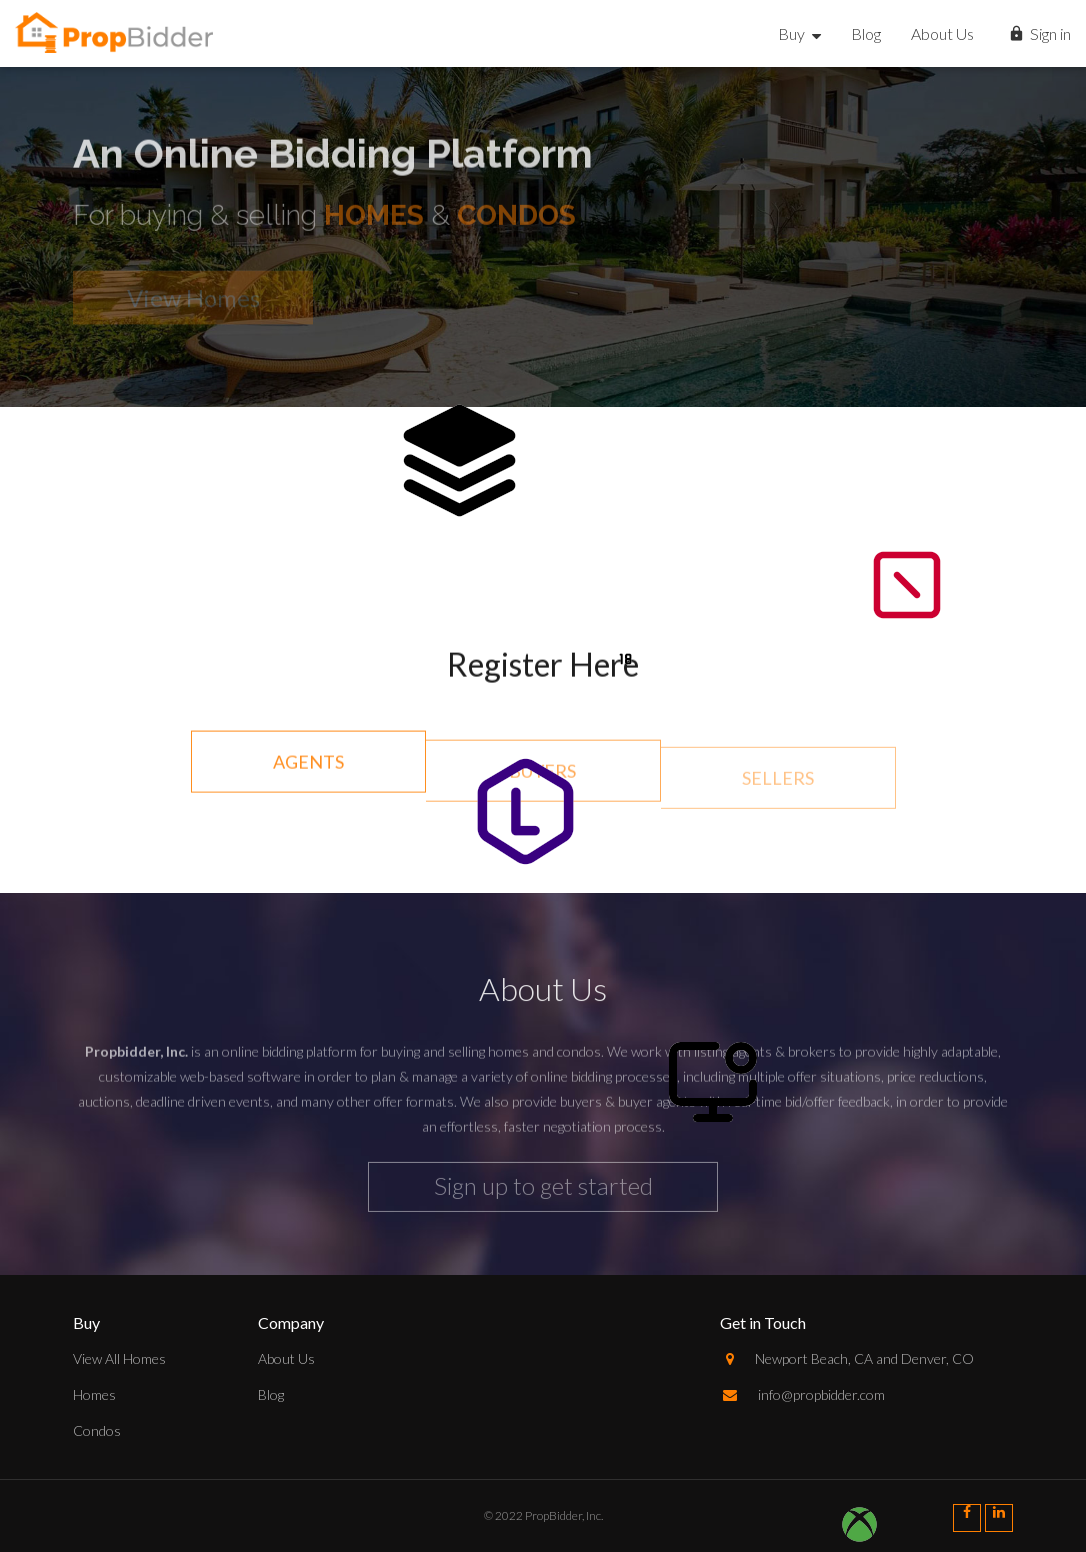 This screenshot has width=1086, height=1552. What do you see at coordinates (459, 460) in the screenshot?
I see `view stacked layers or content` at bounding box center [459, 460].